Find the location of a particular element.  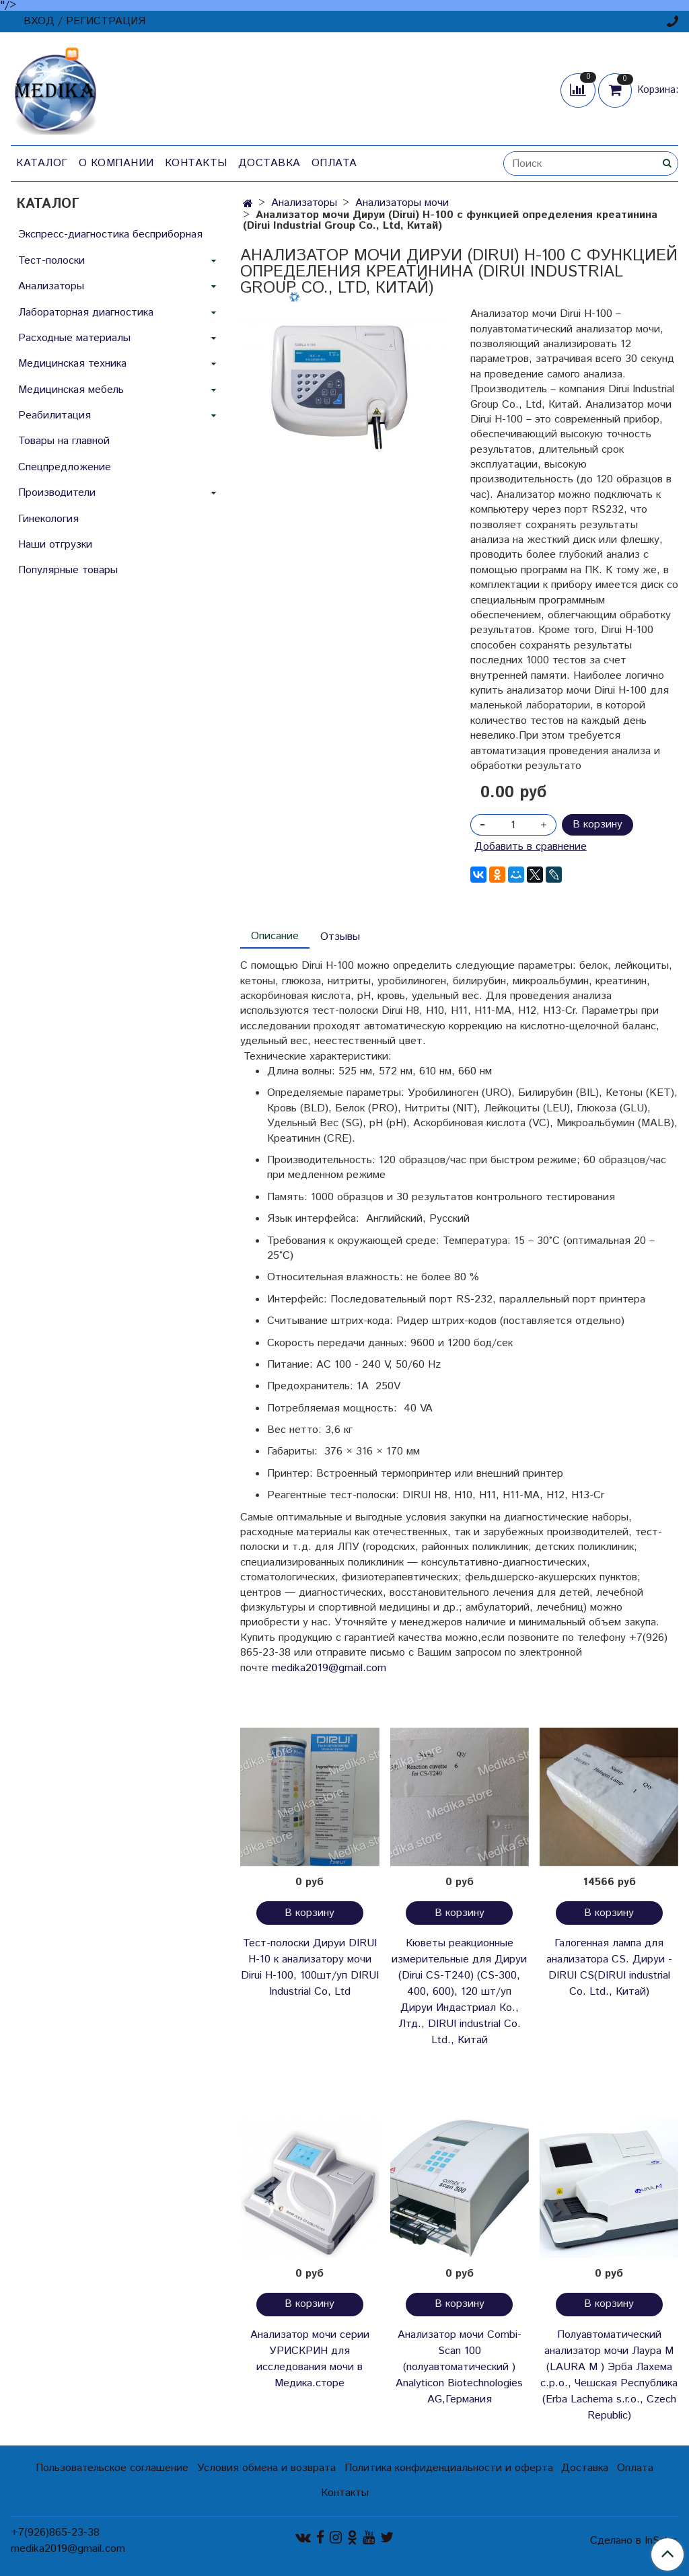

open the books app is located at coordinates (72, 54).